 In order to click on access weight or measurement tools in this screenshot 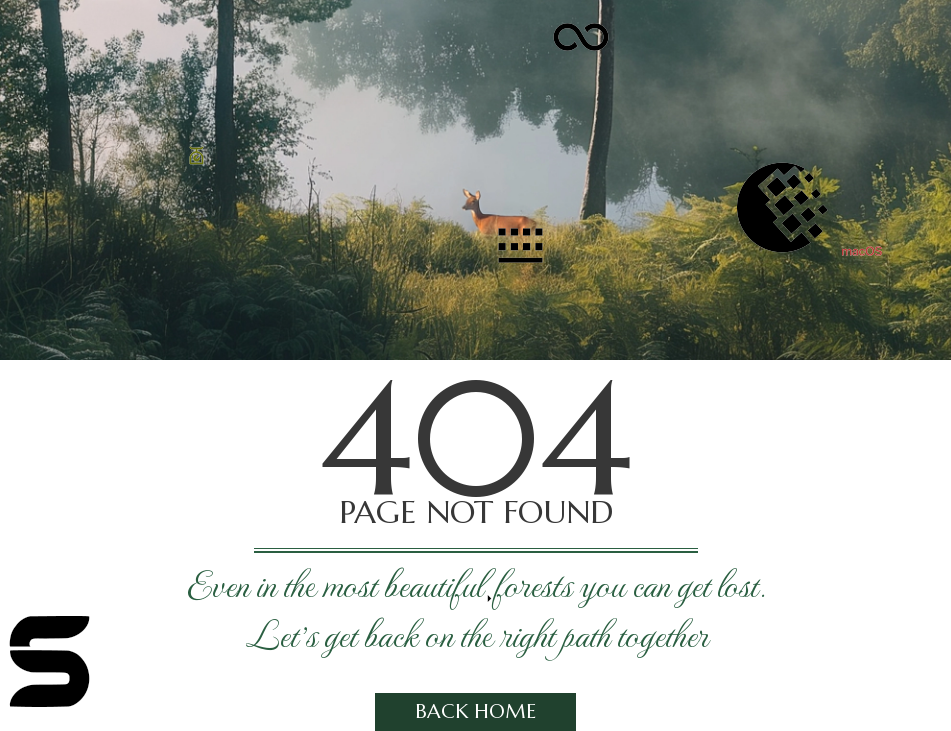, I will do `click(196, 155)`.